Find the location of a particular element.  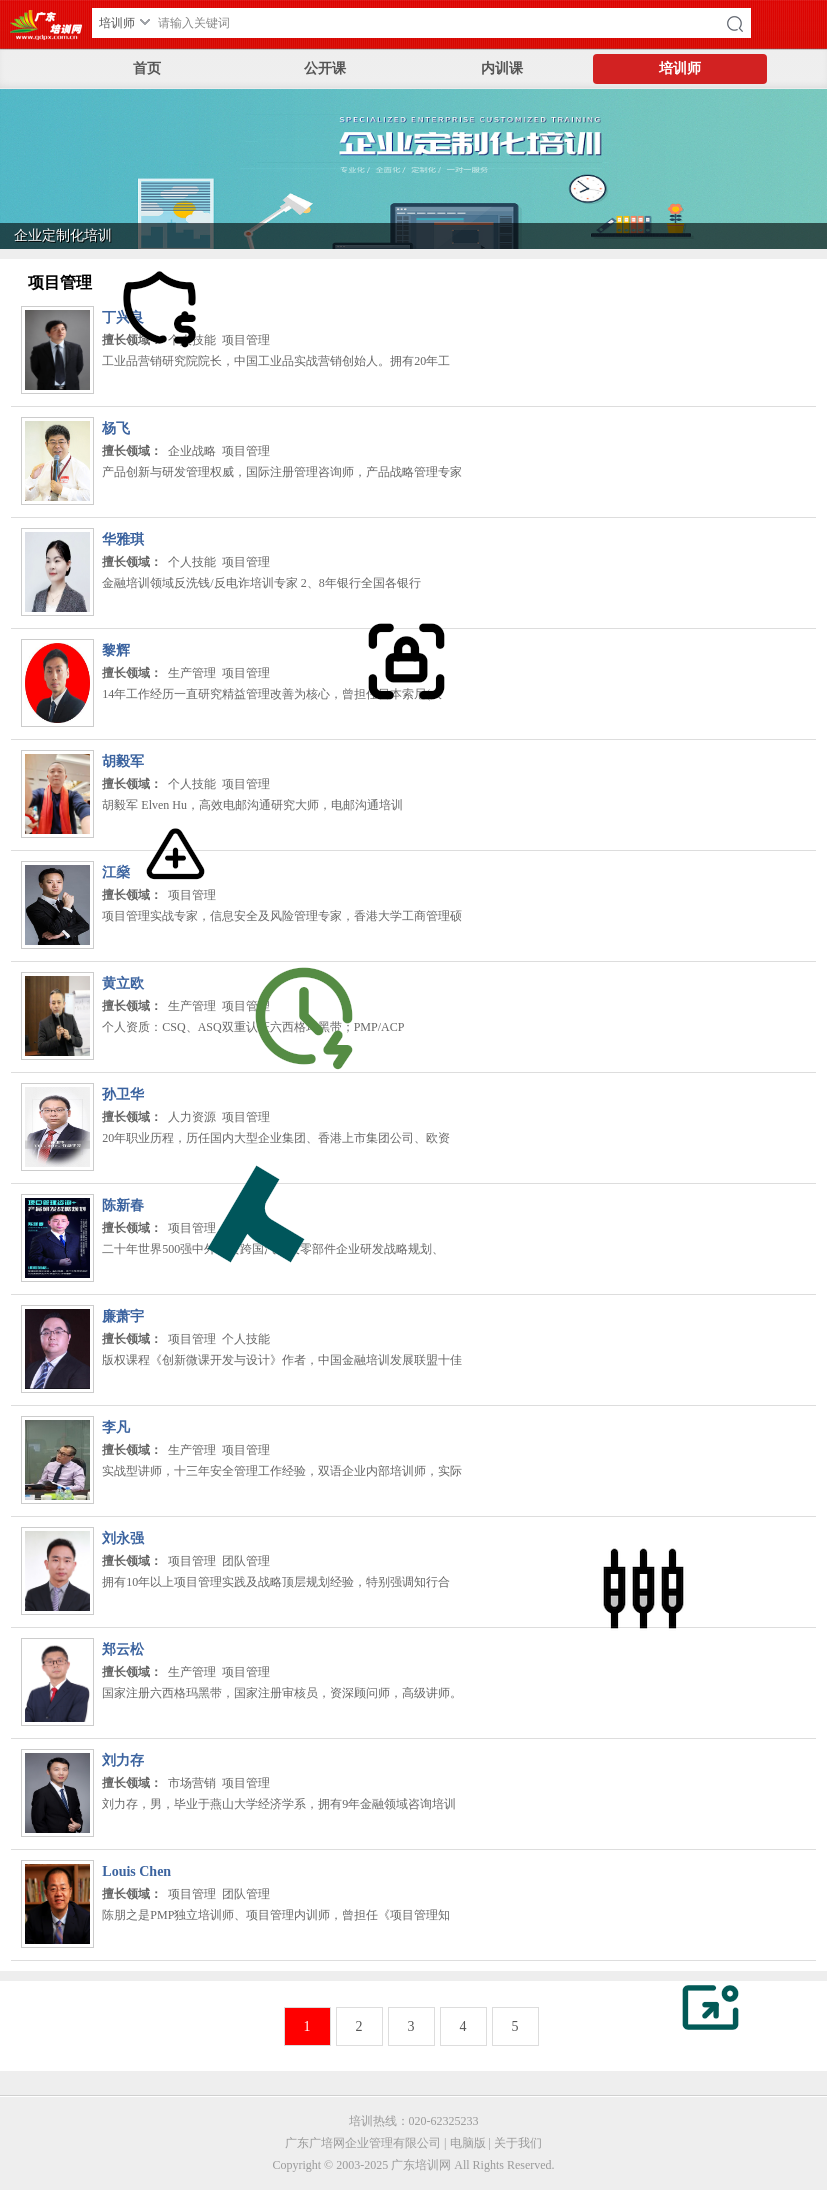

trapeze app or service branding is located at coordinates (256, 1214).